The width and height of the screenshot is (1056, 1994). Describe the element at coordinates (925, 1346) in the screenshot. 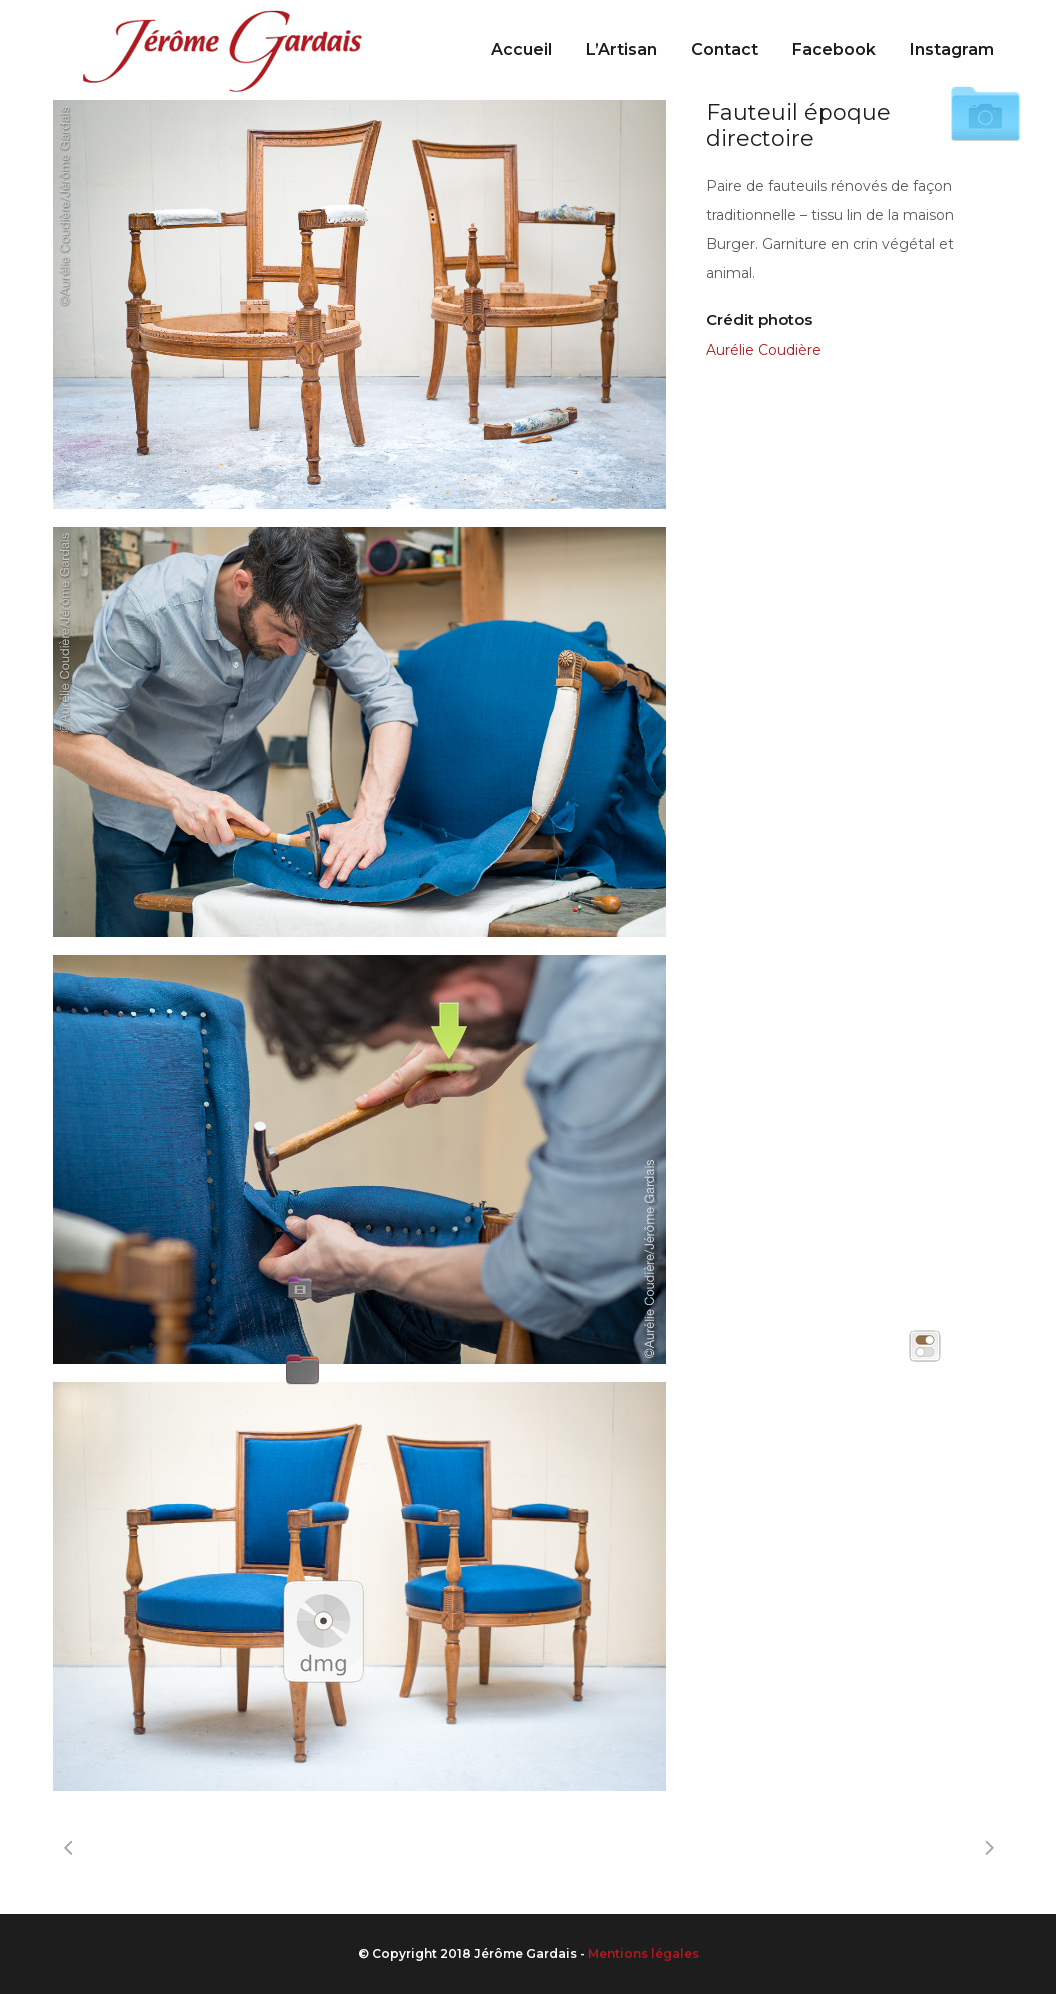

I see `open desktop preferences or settings` at that location.